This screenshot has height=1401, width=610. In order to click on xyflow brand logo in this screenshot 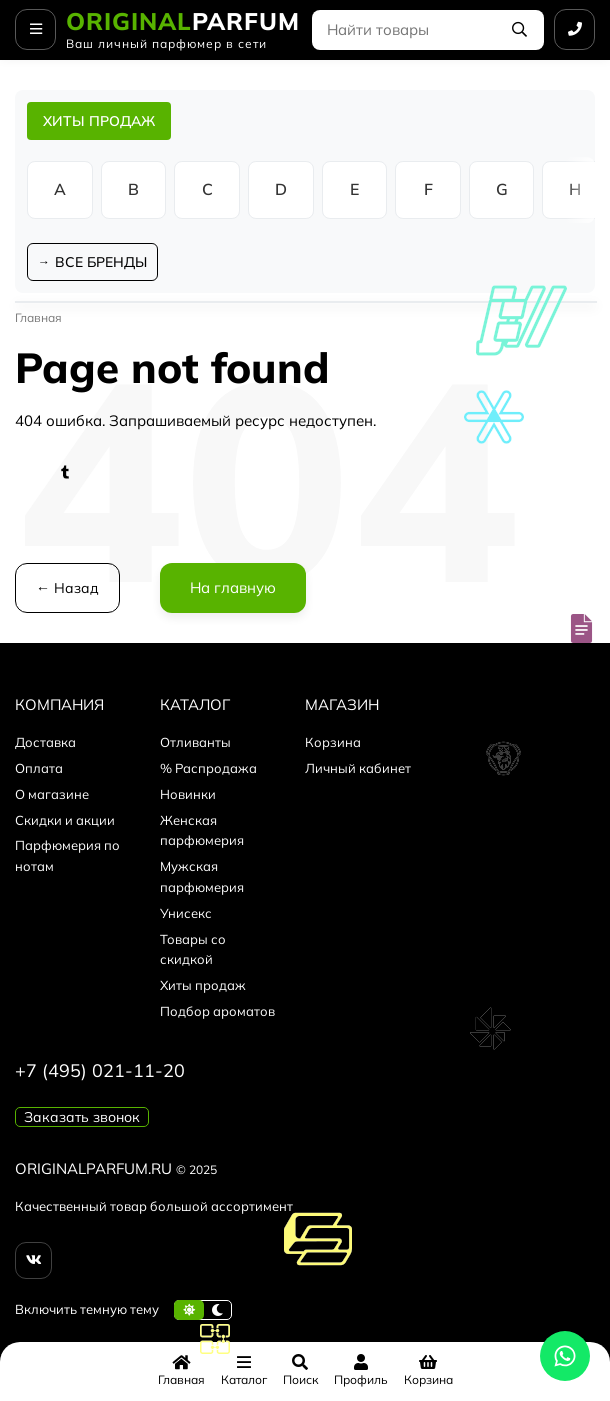, I will do `click(215, 1339)`.